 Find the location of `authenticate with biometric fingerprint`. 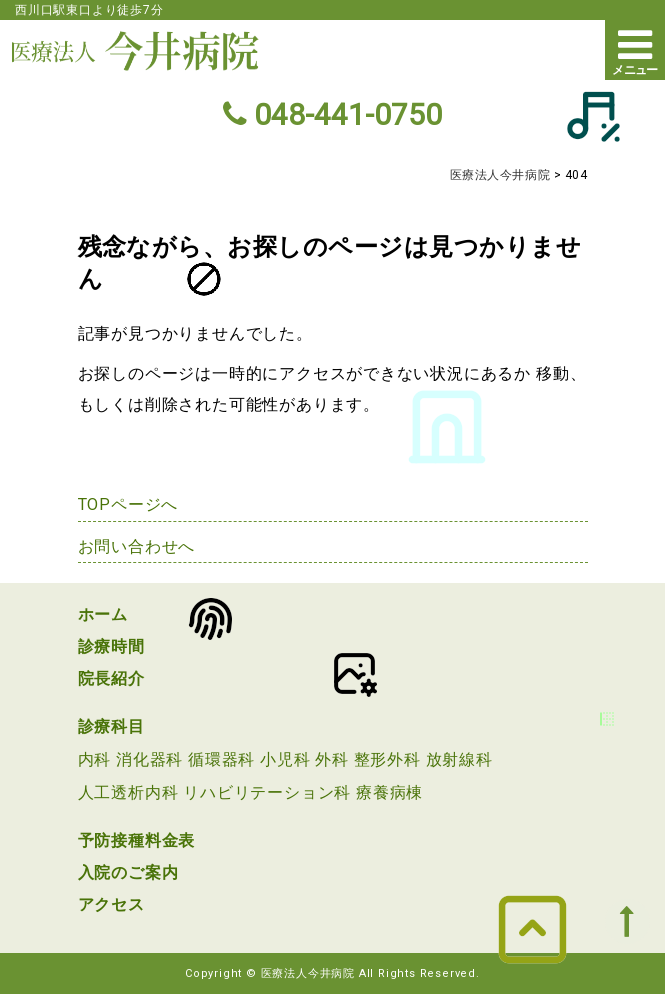

authenticate with biometric fingerprint is located at coordinates (211, 619).